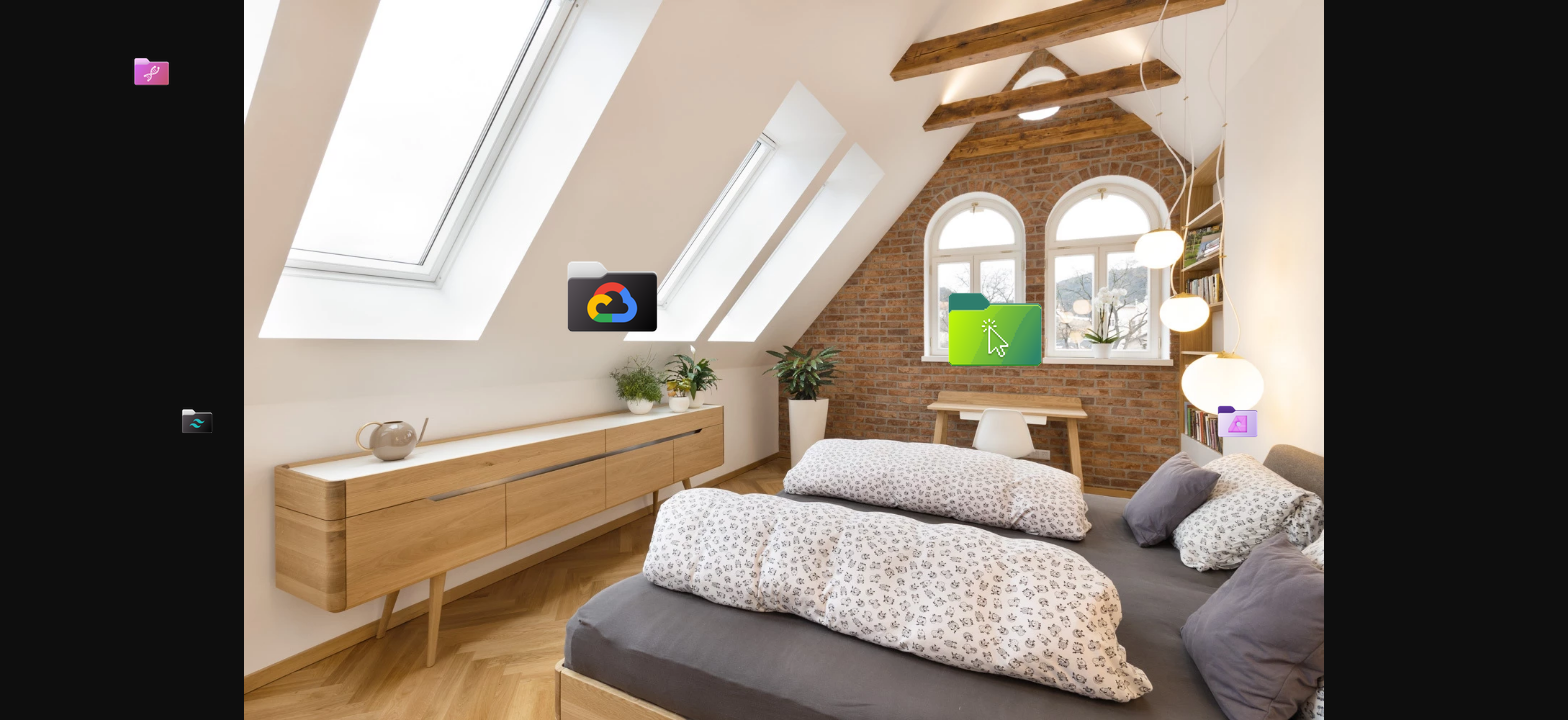 This screenshot has height=720, width=1568. What do you see at coordinates (197, 422) in the screenshot?
I see `folder containing tailwind css files` at bounding box center [197, 422].